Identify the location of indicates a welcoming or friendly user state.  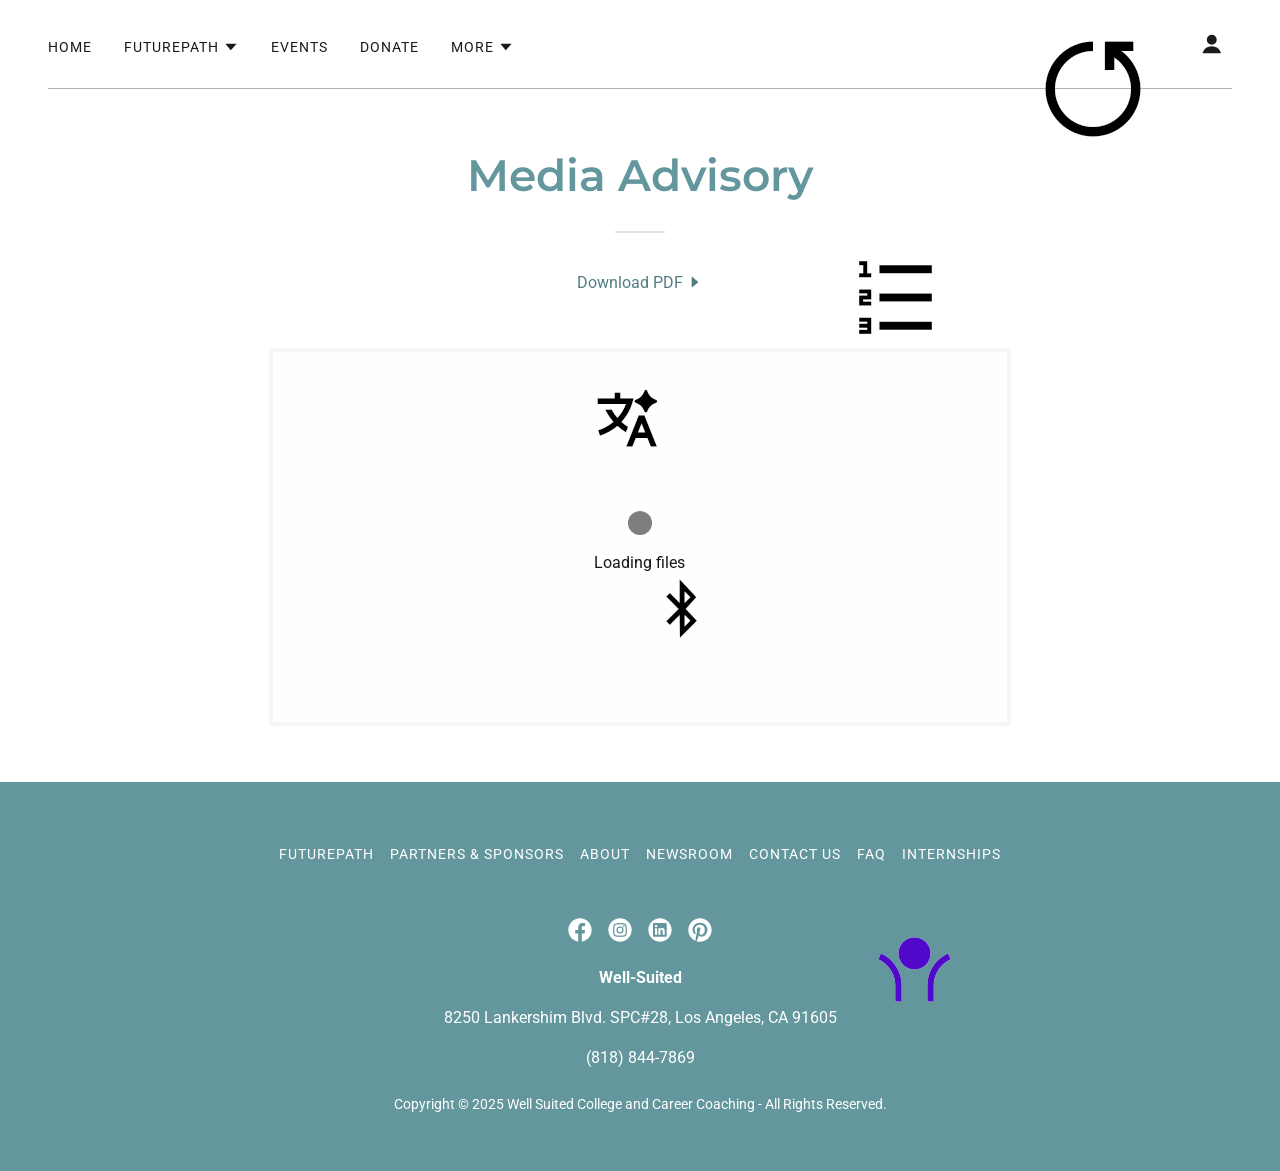
(914, 969).